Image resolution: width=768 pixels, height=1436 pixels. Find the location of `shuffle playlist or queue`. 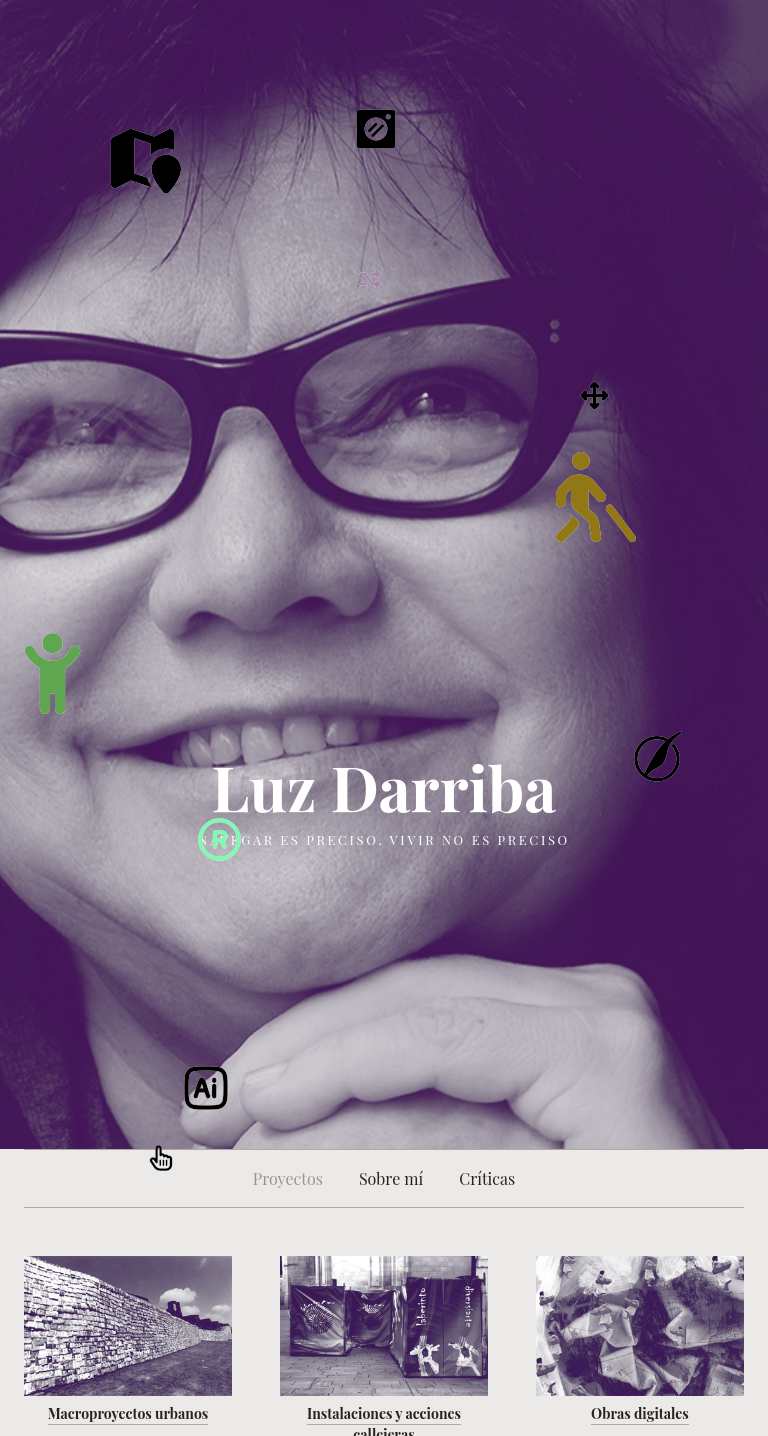

shuffle playlist or queue is located at coordinates (370, 279).